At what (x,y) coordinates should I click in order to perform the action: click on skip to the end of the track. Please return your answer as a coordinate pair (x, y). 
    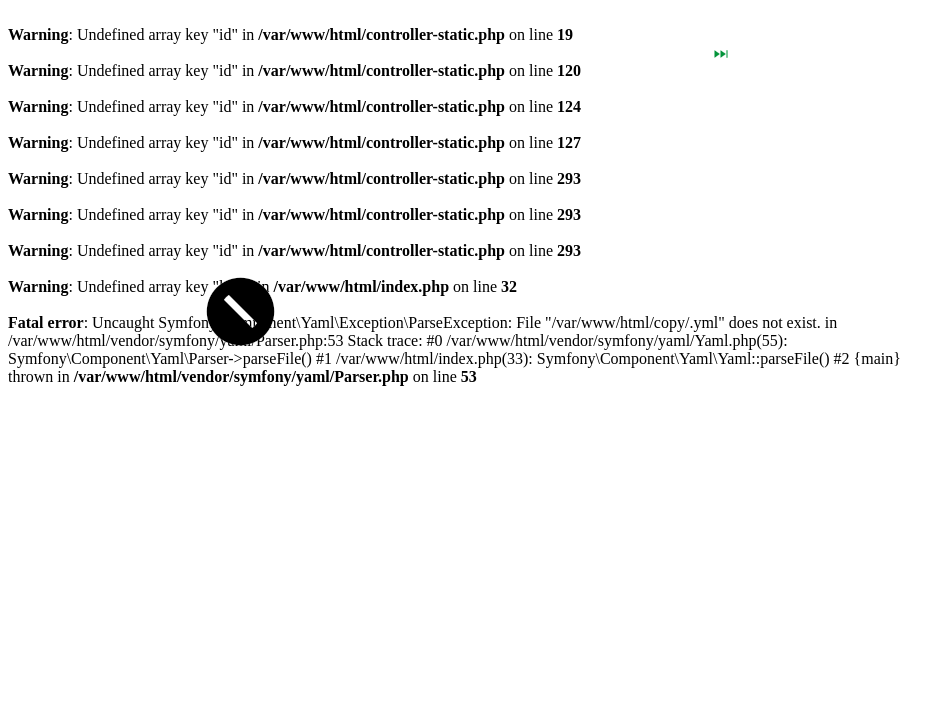
    Looking at the image, I should click on (721, 54).